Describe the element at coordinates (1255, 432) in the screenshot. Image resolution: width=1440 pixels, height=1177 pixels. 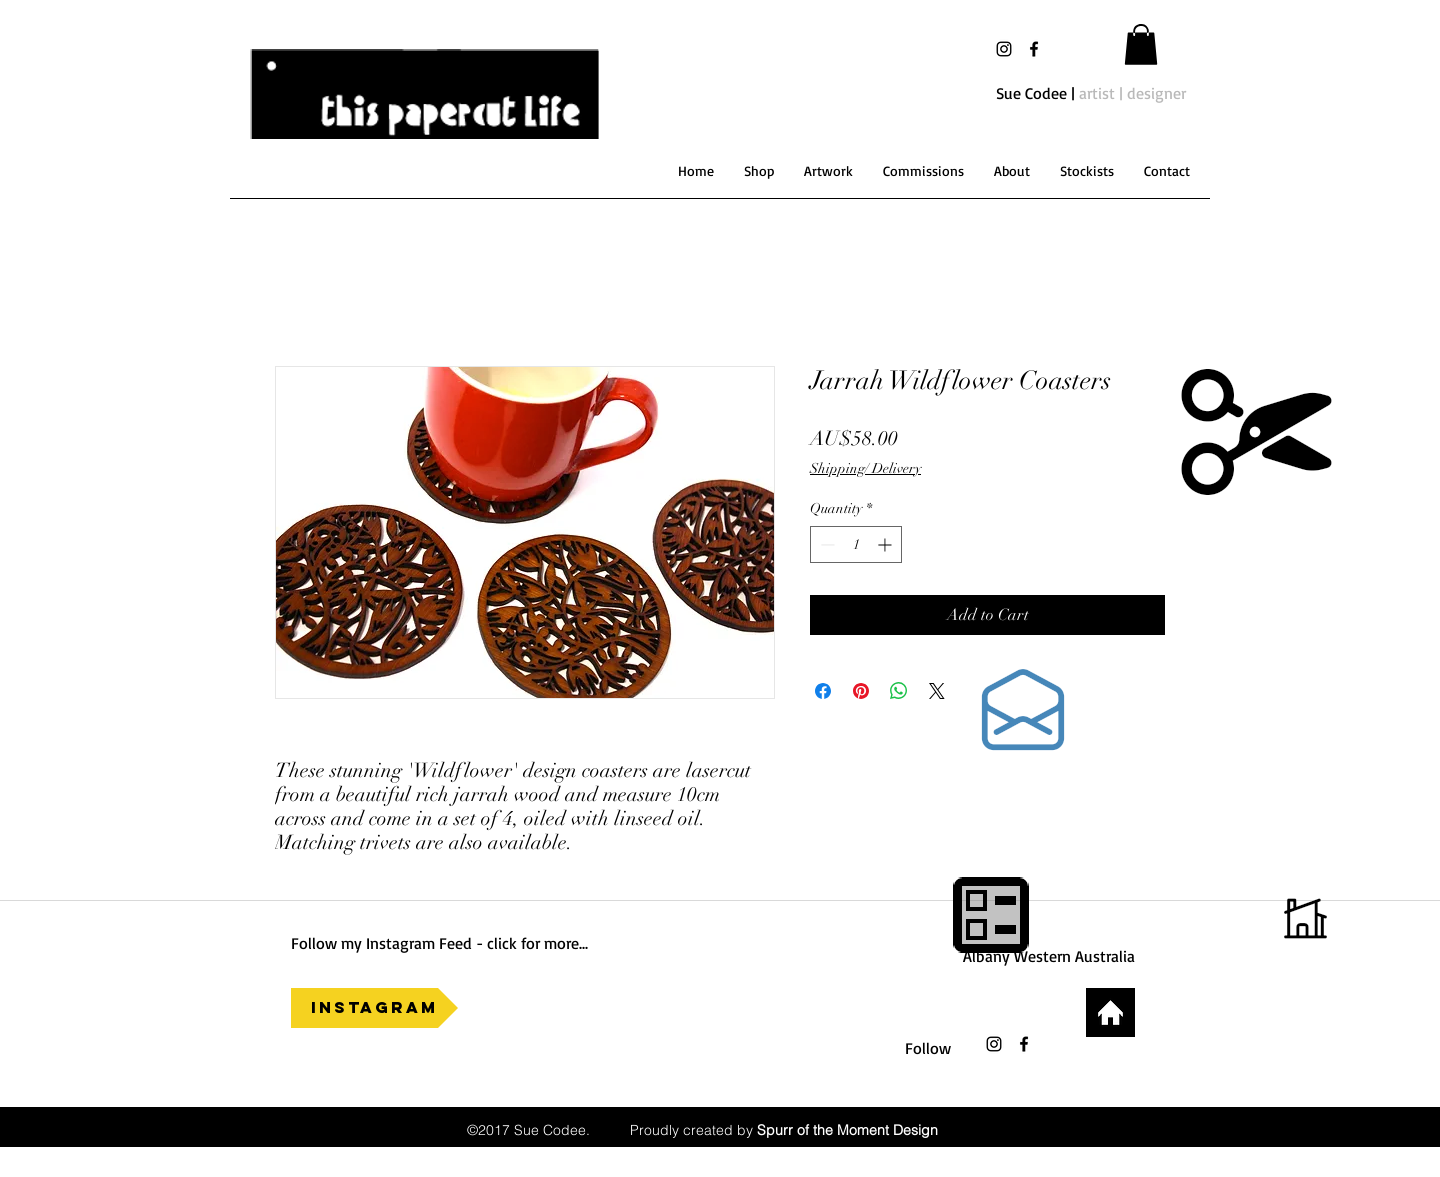
I see `cut selected content` at that location.